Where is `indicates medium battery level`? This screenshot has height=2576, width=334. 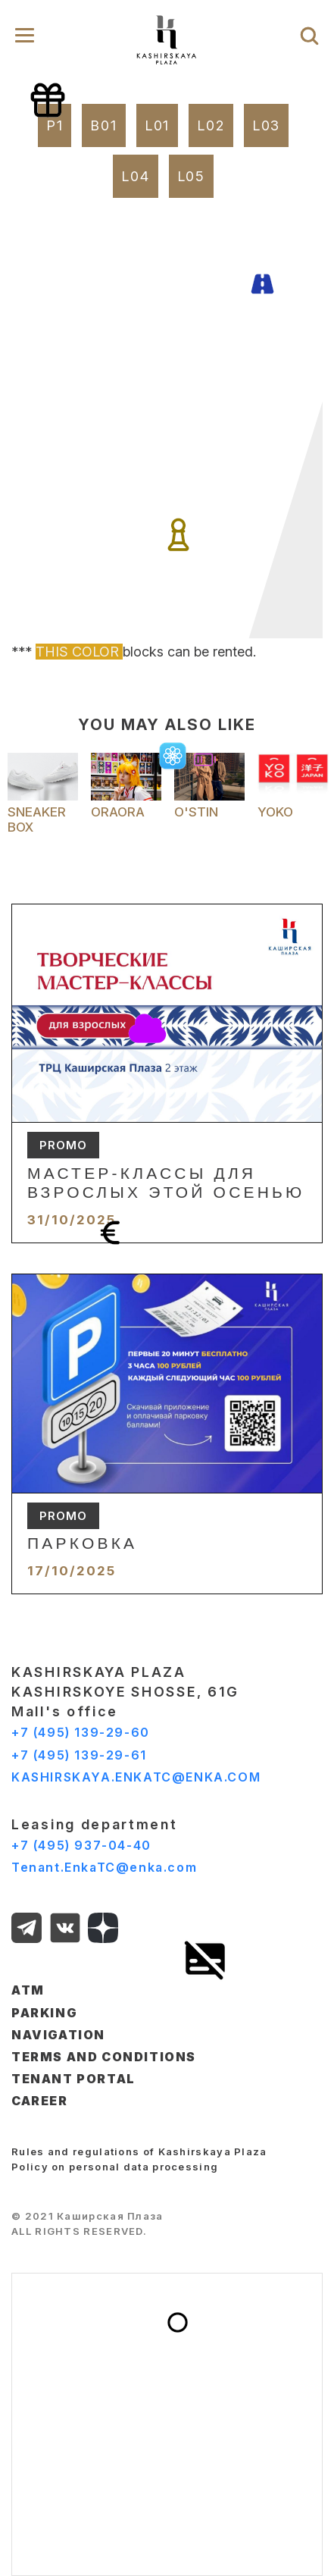
indicates medium battery level is located at coordinates (204, 760).